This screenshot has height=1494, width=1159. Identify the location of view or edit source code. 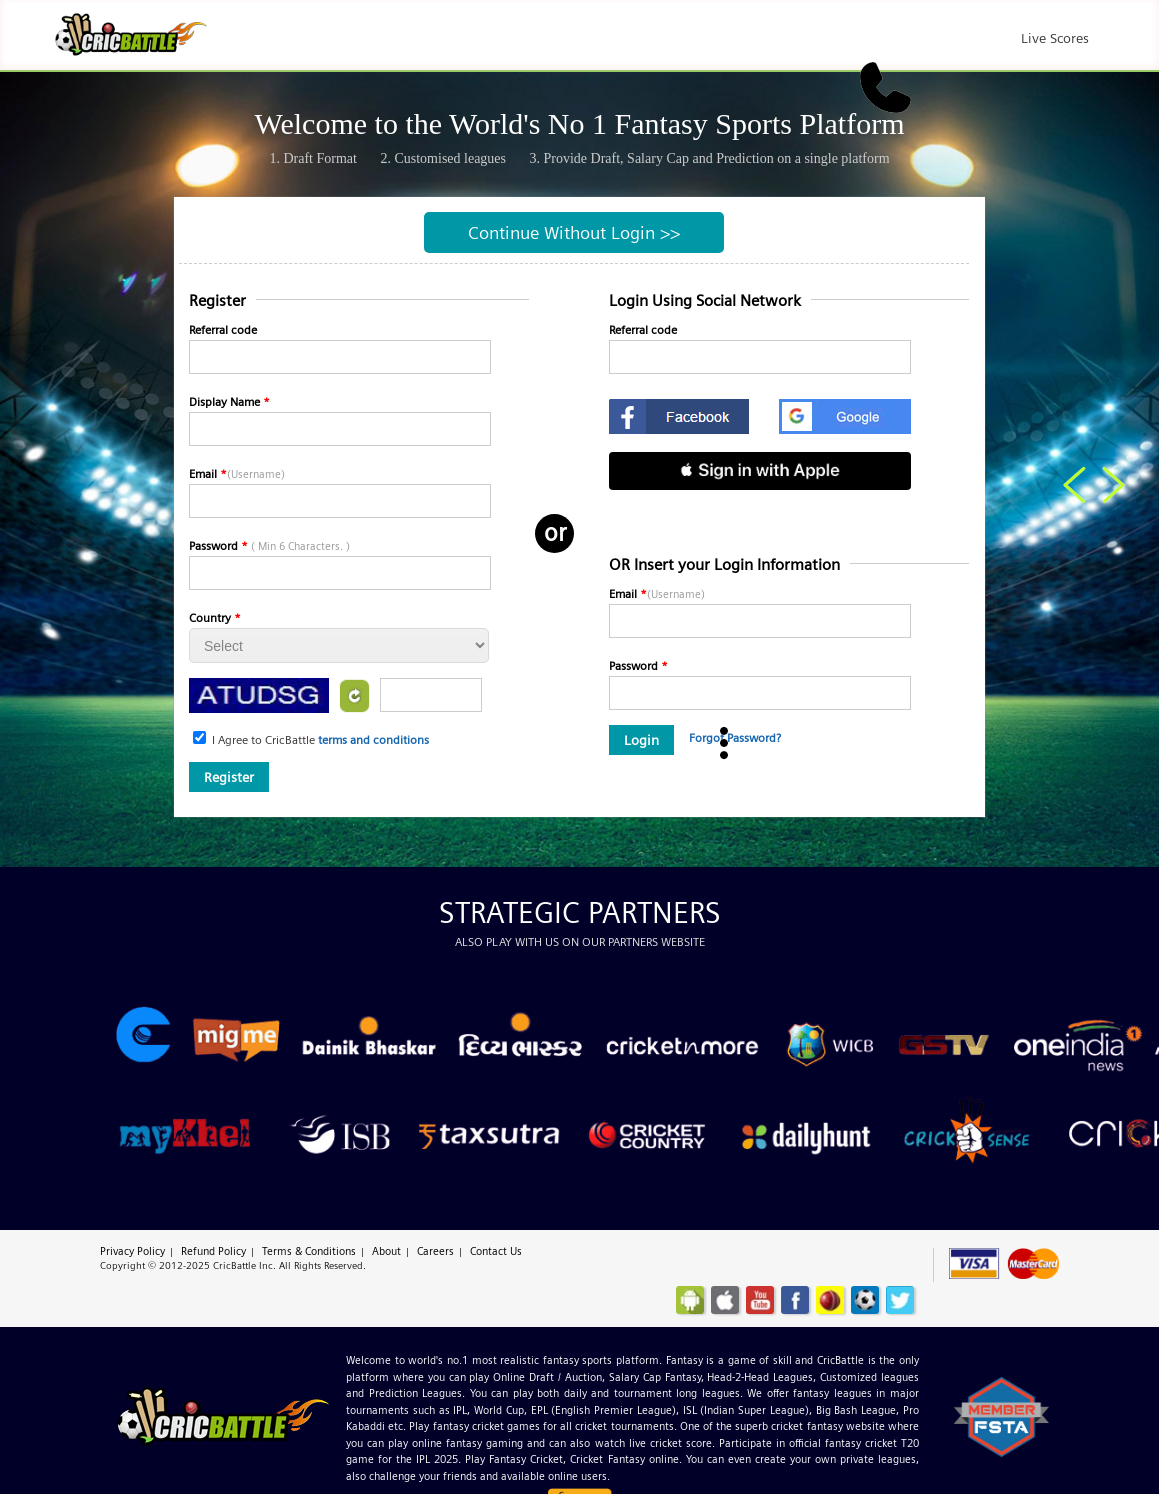
(1094, 485).